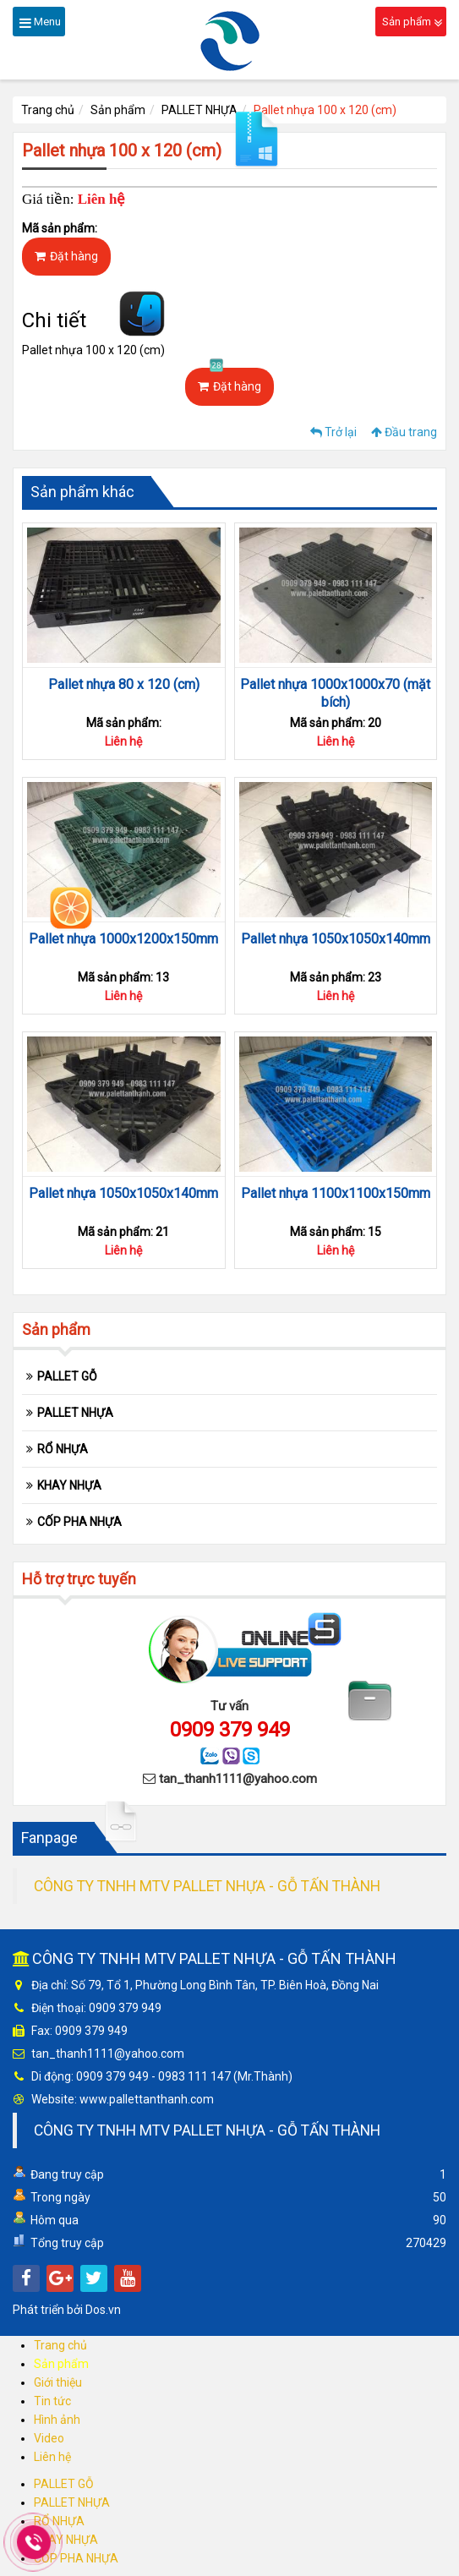 The width and height of the screenshot is (459, 2576). I want to click on a windows shortcut file (.lnk), so click(121, 1822).